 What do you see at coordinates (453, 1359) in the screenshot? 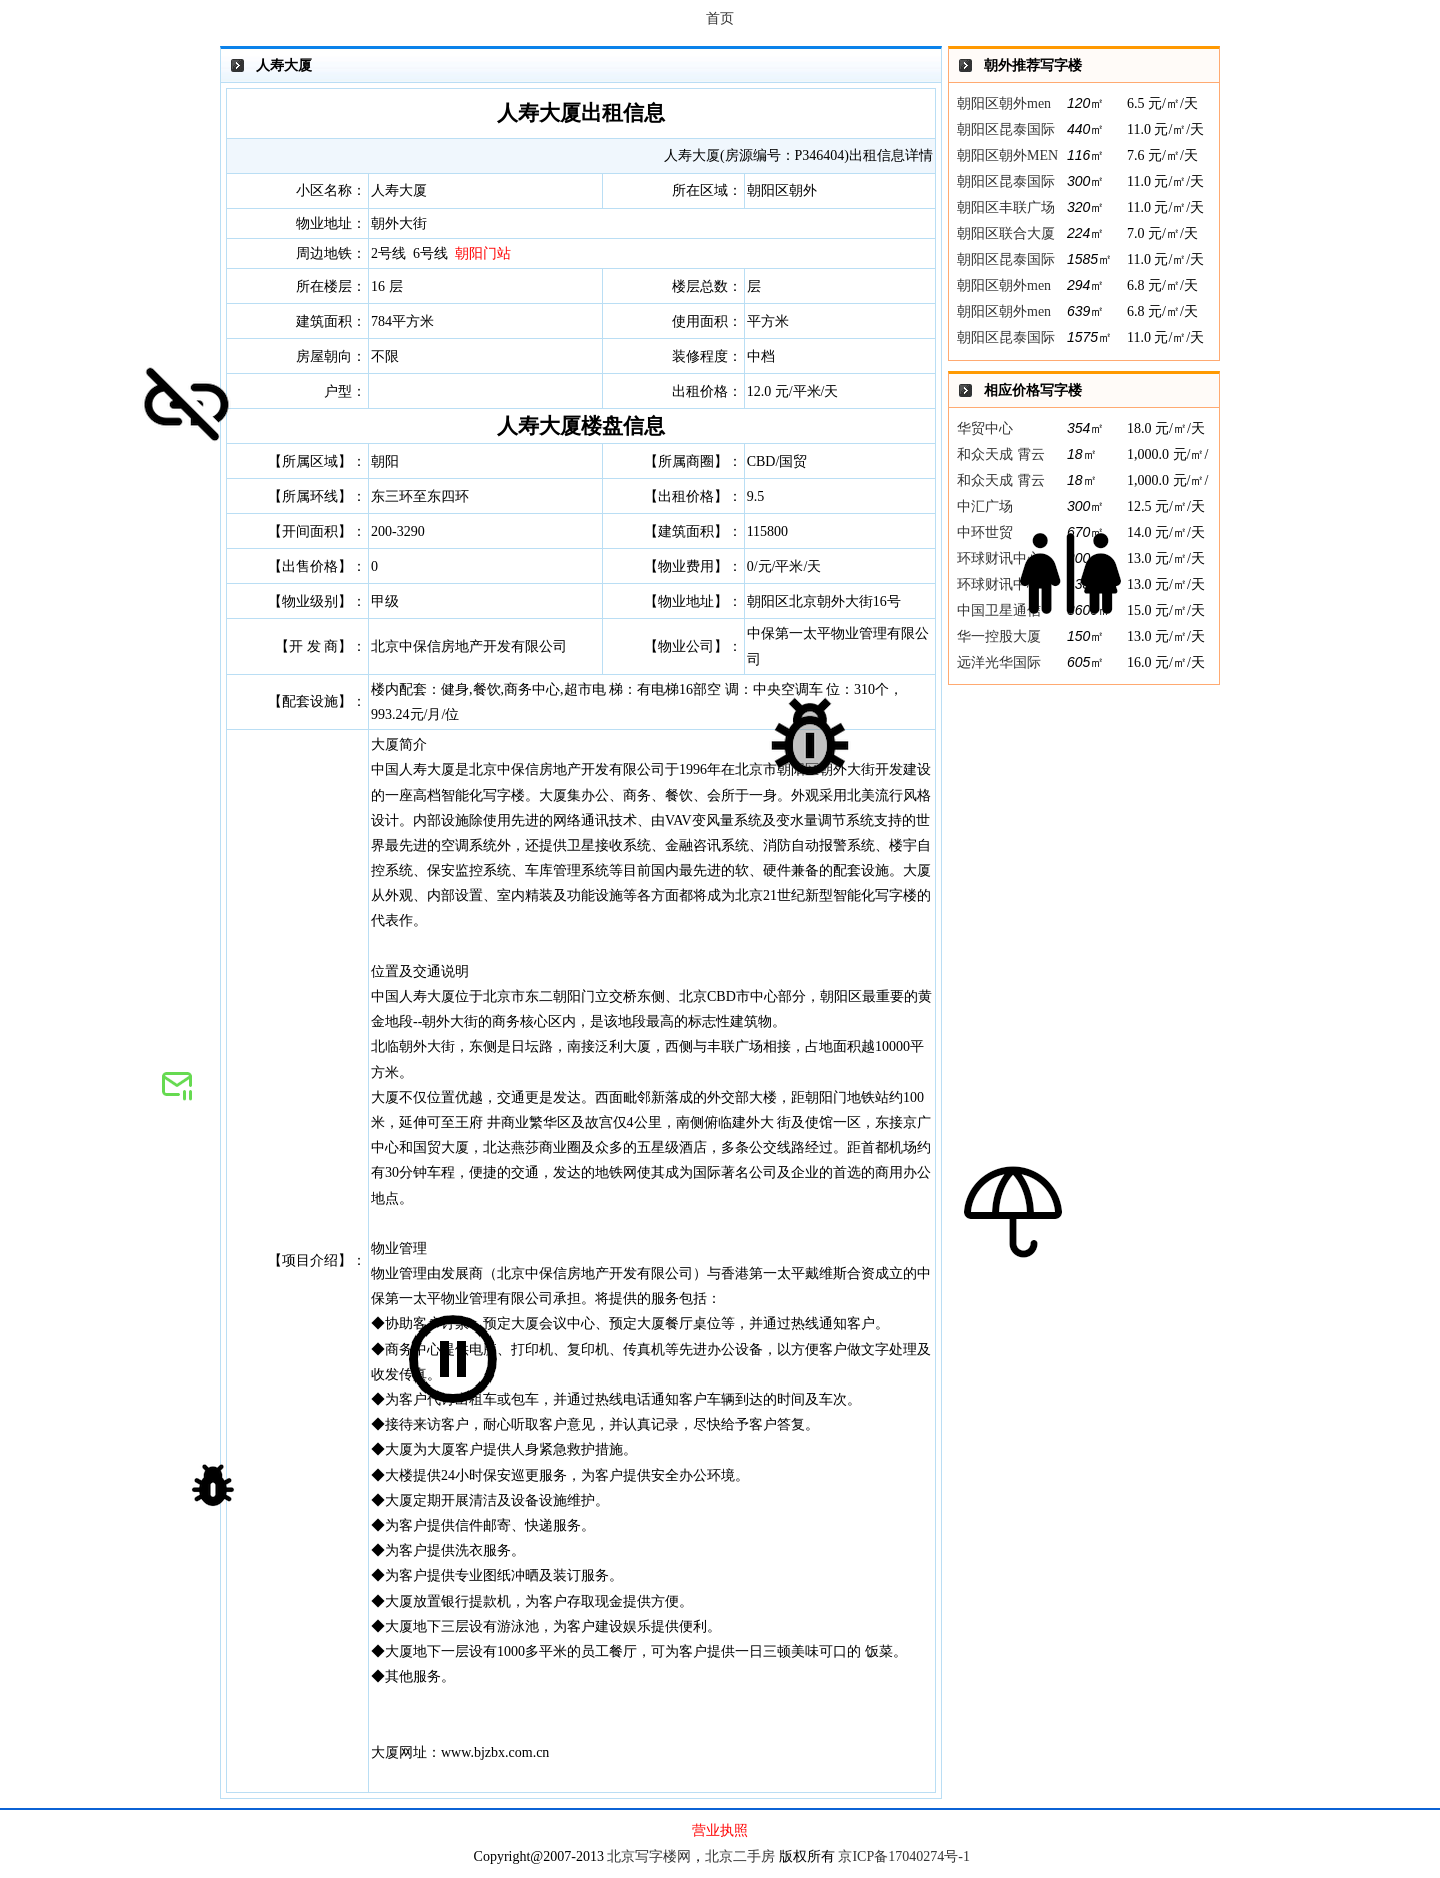
I see `pause media playback` at bounding box center [453, 1359].